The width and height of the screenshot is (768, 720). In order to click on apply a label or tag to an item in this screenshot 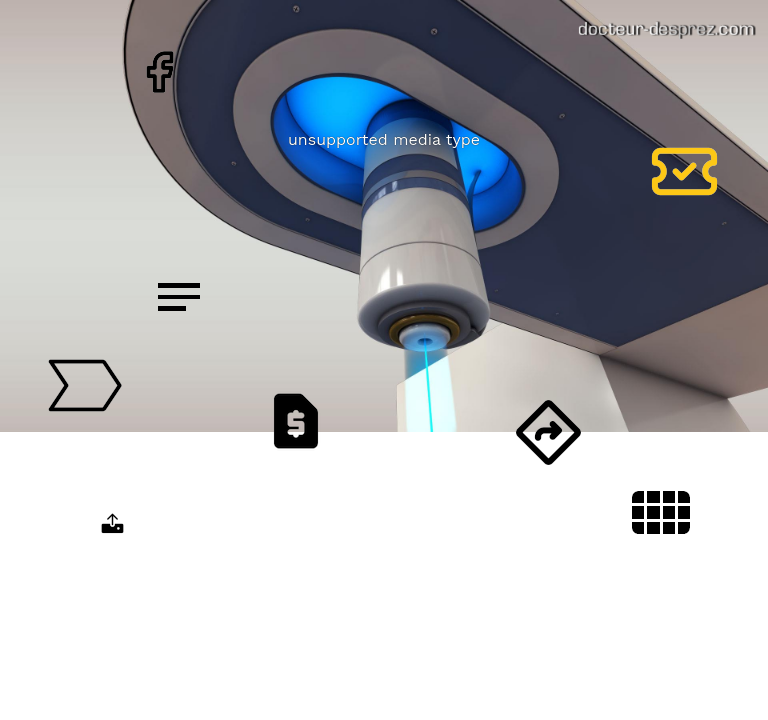, I will do `click(82, 385)`.